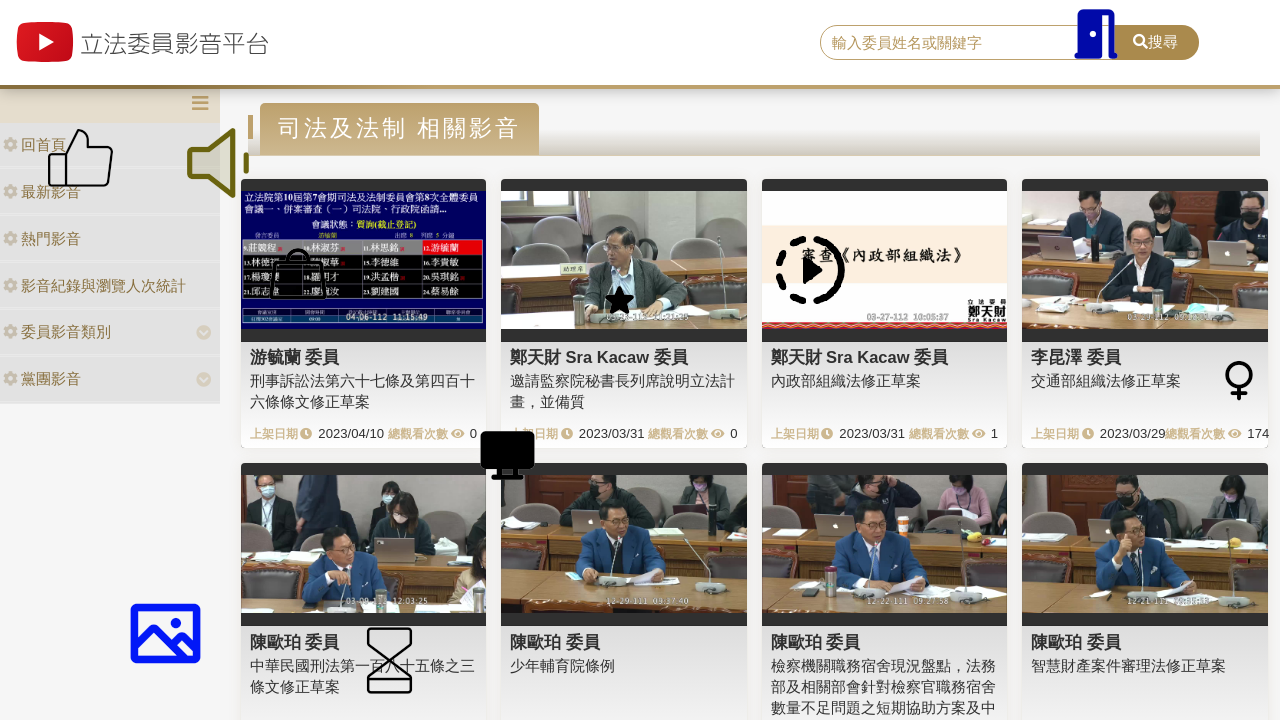 The height and width of the screenshot is (720, 1280). What do you see at coordinates (619, 300) in the screenshot?
I see `mark item as favorite` at bounding box center [619, 300].